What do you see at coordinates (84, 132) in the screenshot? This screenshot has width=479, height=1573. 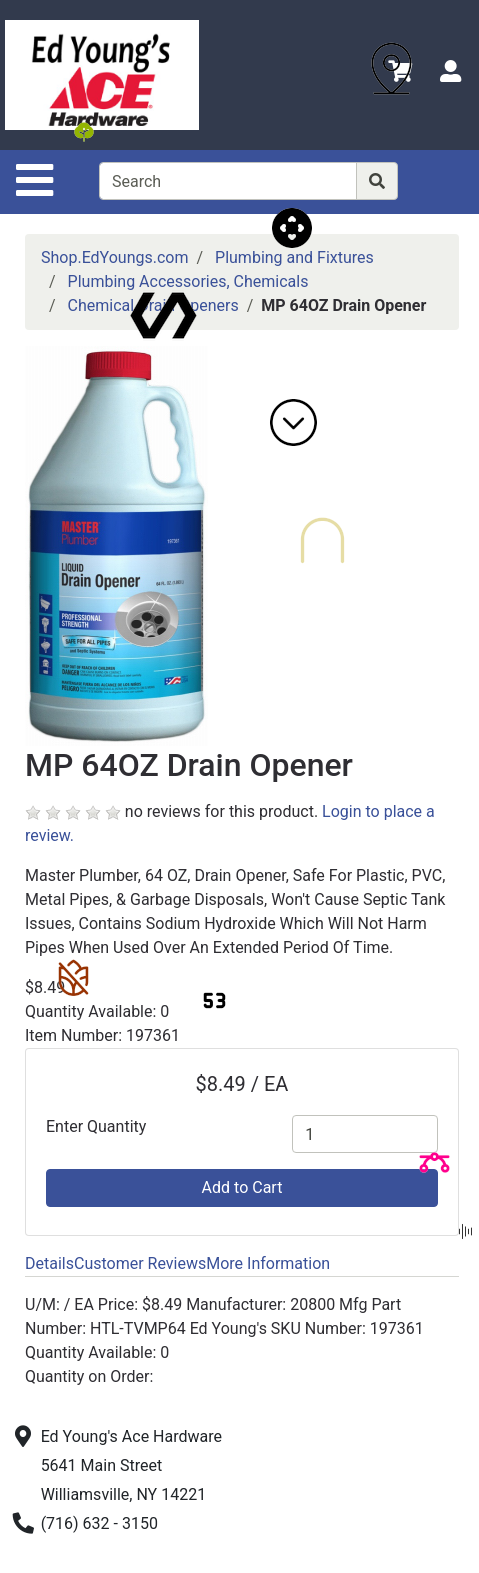 I see `view parks or nature areas on a map` at bounding box center [84, 132].